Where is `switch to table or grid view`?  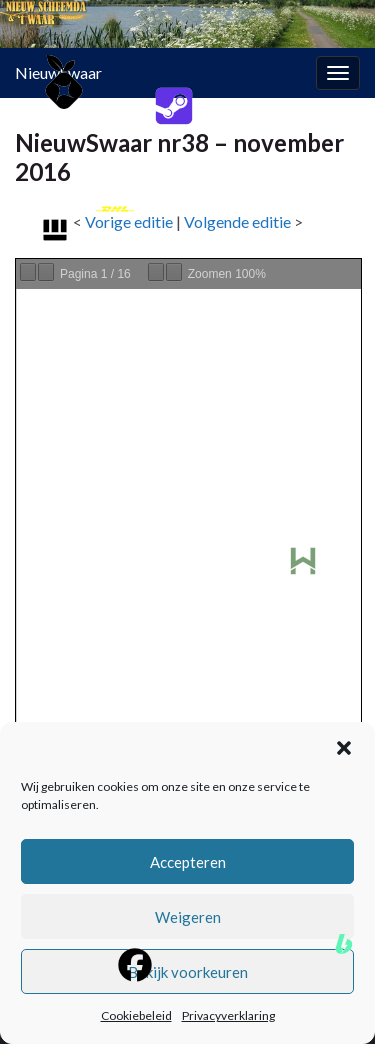
switch to table or grid view is located at coordinates (55, 230).